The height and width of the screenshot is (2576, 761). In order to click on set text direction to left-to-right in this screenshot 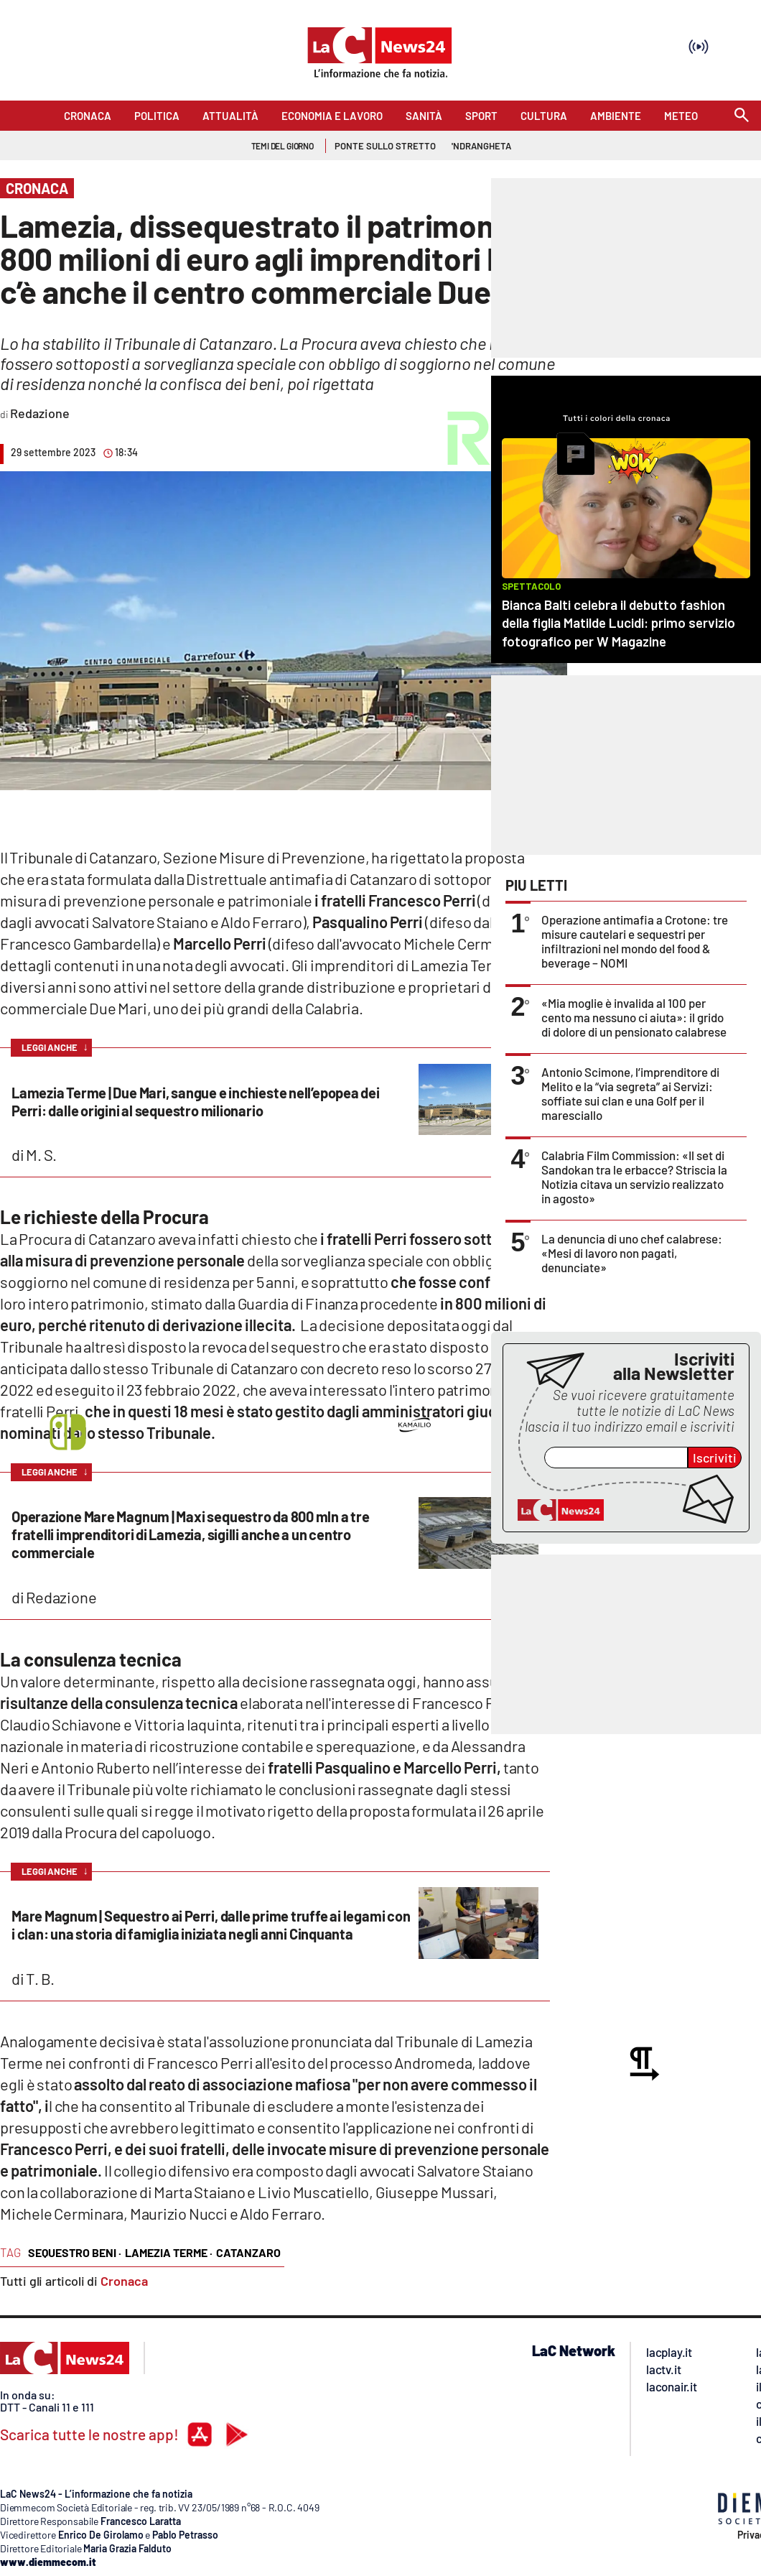, I will do `click(643, 2063)`.